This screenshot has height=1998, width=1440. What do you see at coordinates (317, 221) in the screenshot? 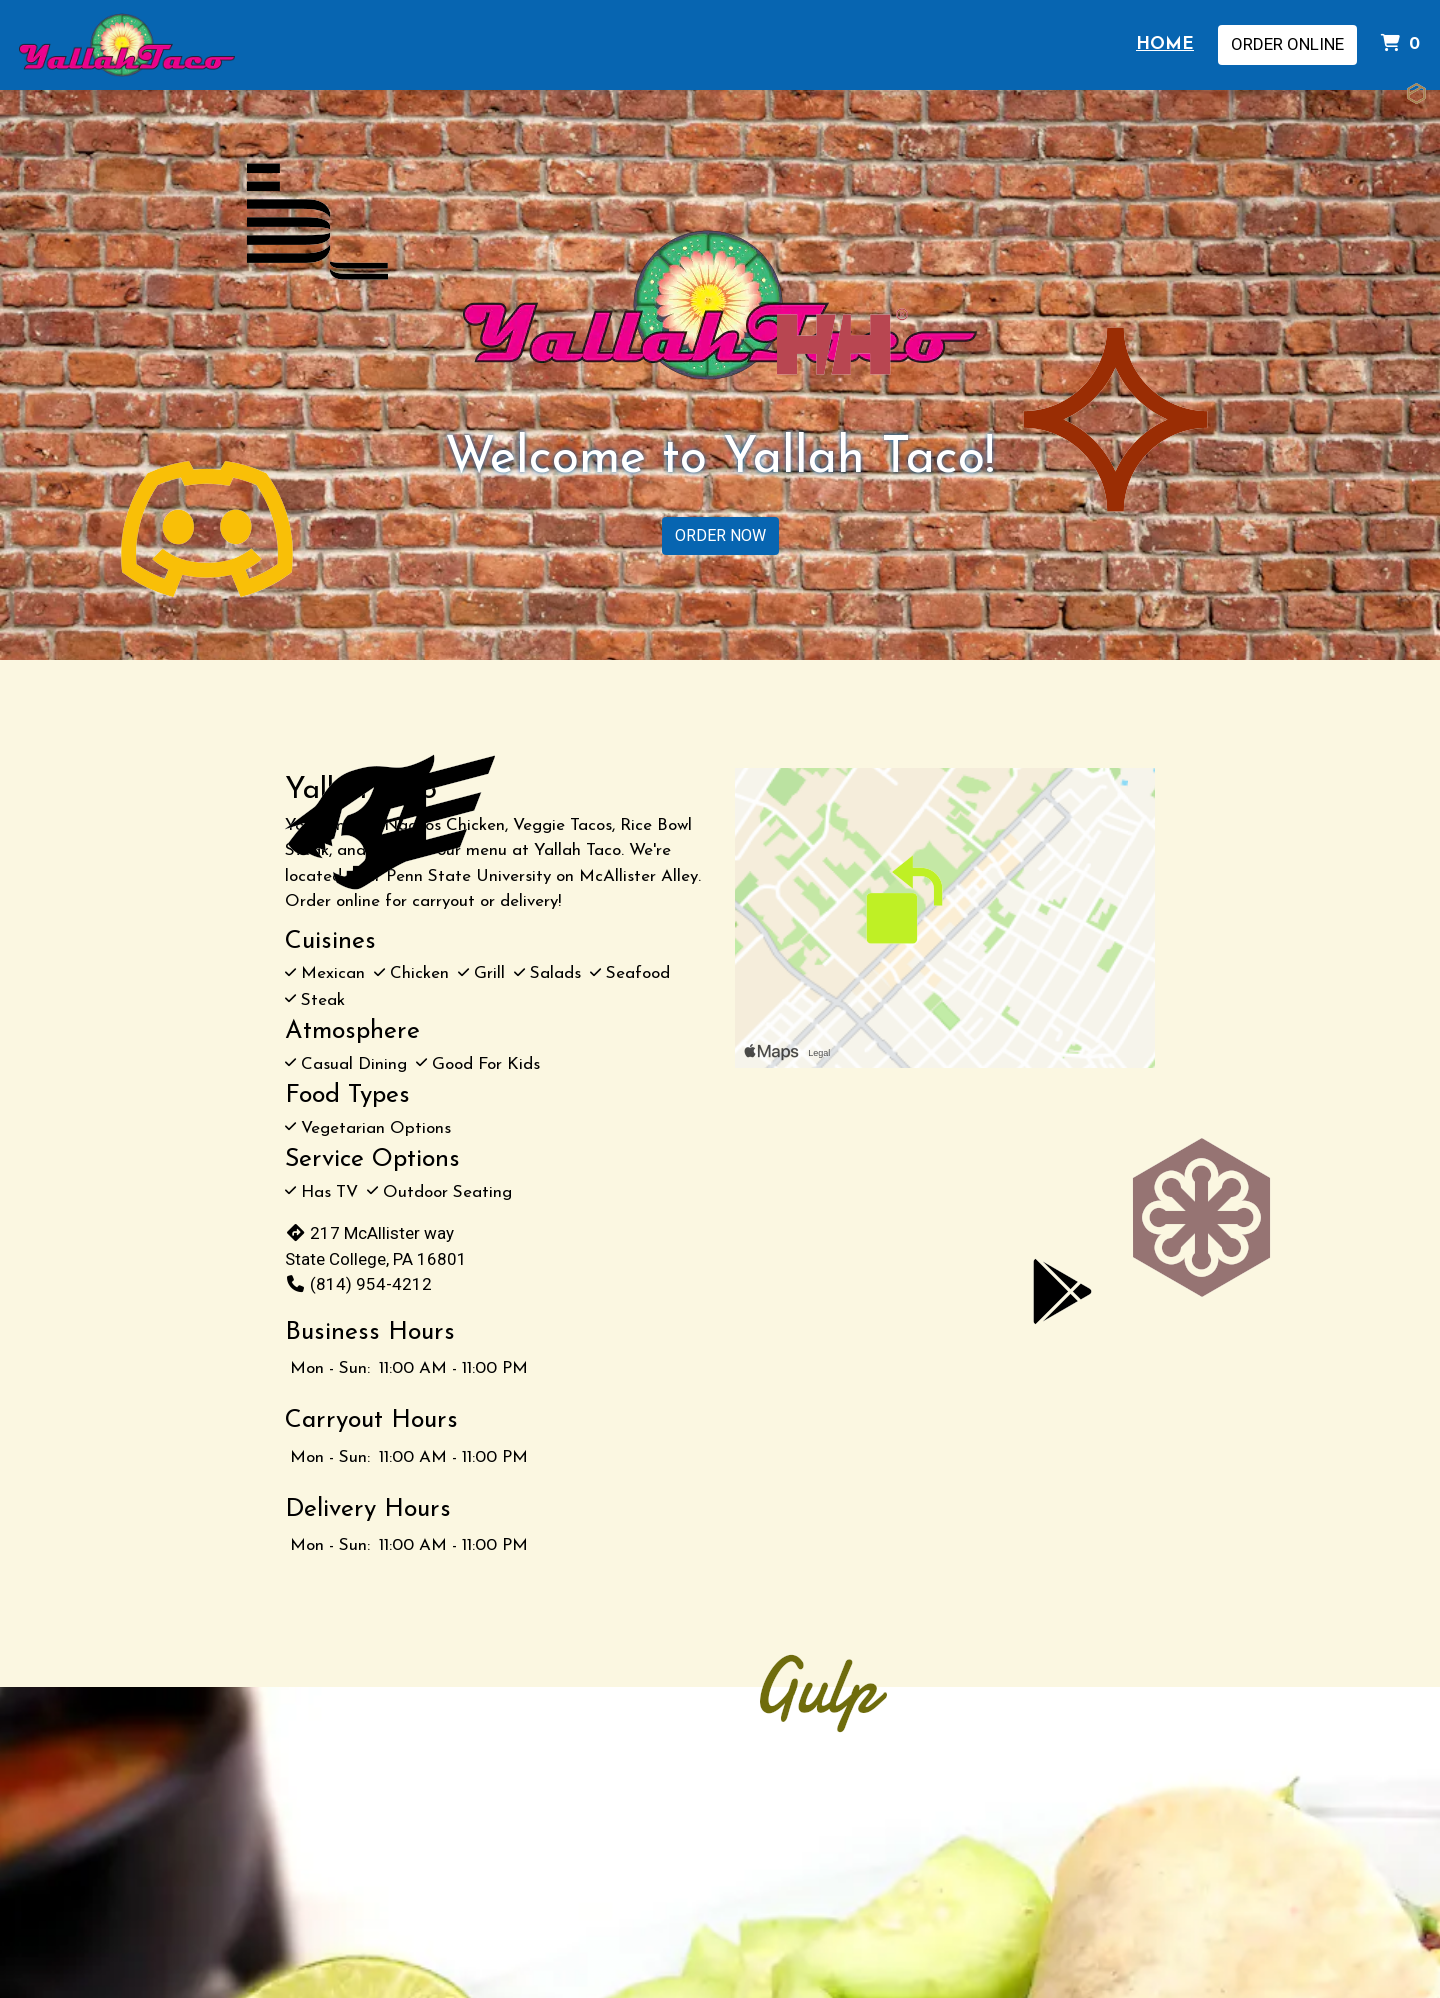
I see `BEM (Block Element Modifier) methodology logo` at bounding box center [317, 221].